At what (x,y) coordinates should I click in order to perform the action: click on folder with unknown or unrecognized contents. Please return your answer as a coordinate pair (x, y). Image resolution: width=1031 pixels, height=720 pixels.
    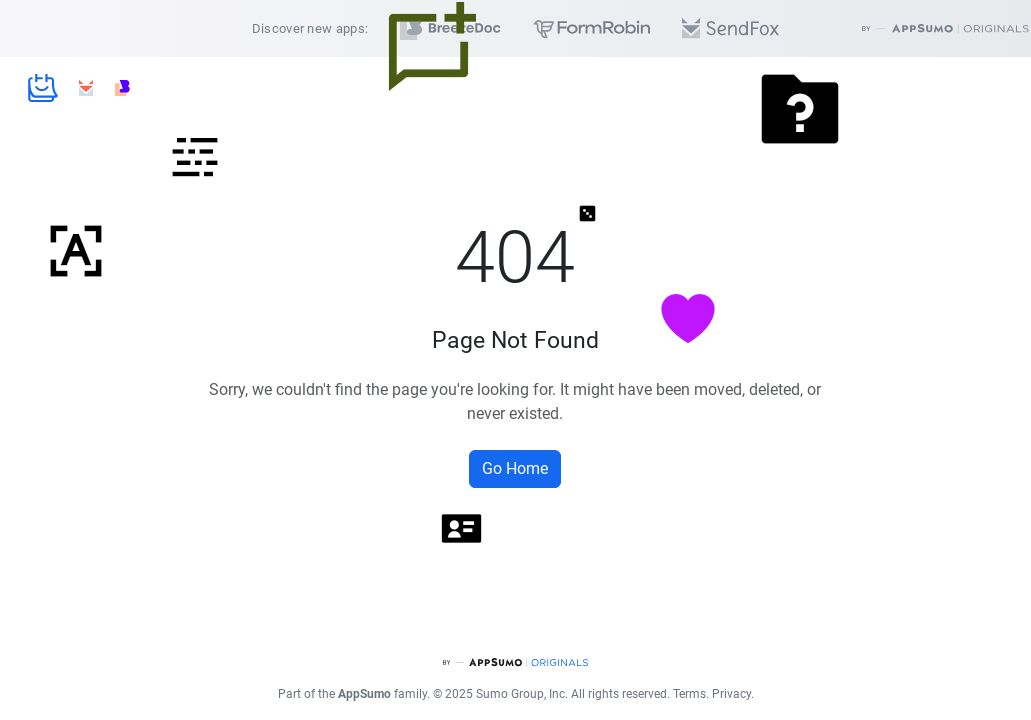
    Looking at the image, I should click on (800, 109).